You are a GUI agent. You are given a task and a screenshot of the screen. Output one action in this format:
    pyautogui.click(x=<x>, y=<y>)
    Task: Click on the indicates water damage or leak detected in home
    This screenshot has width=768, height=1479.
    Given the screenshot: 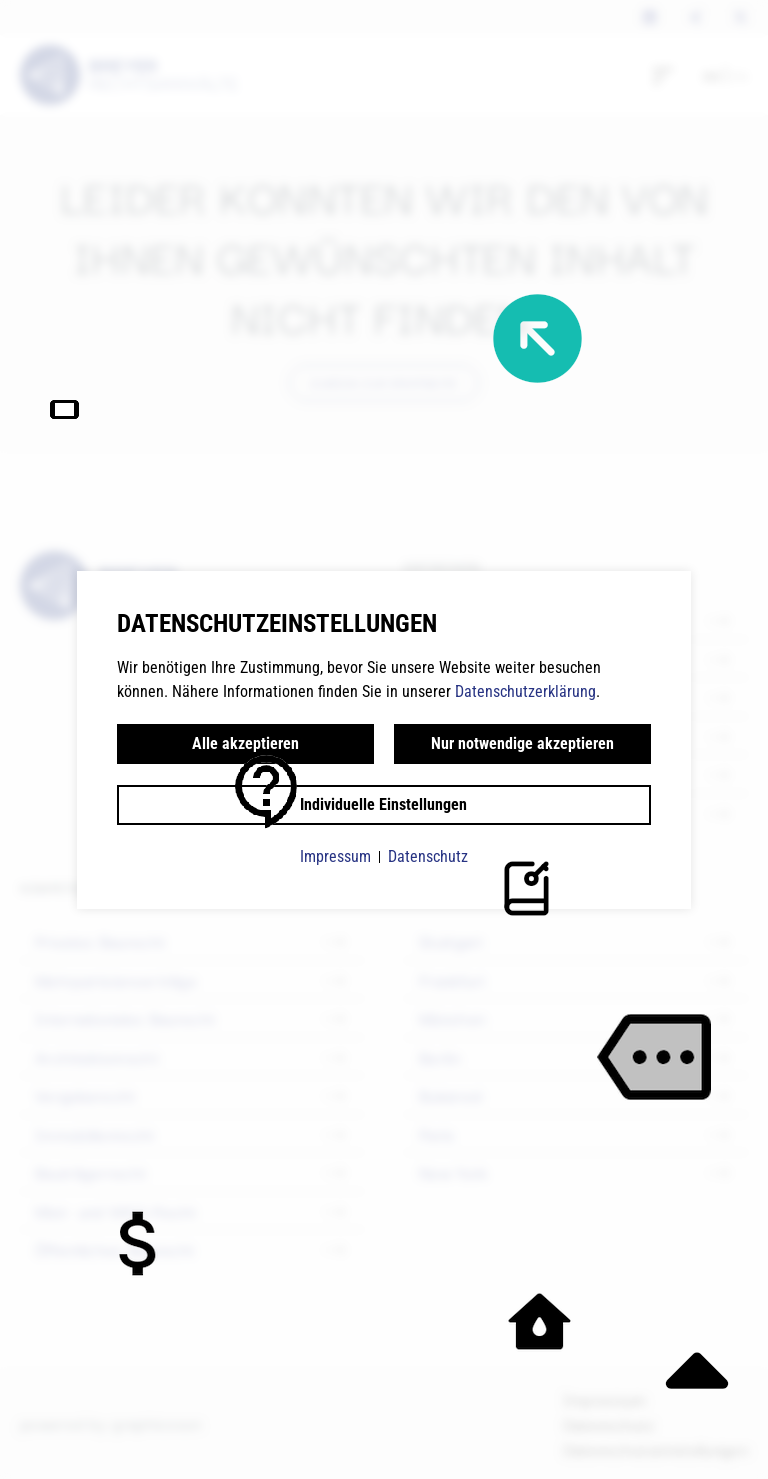 What is the action you would take?
    pyautogui.click(x=539, y=1322)
    